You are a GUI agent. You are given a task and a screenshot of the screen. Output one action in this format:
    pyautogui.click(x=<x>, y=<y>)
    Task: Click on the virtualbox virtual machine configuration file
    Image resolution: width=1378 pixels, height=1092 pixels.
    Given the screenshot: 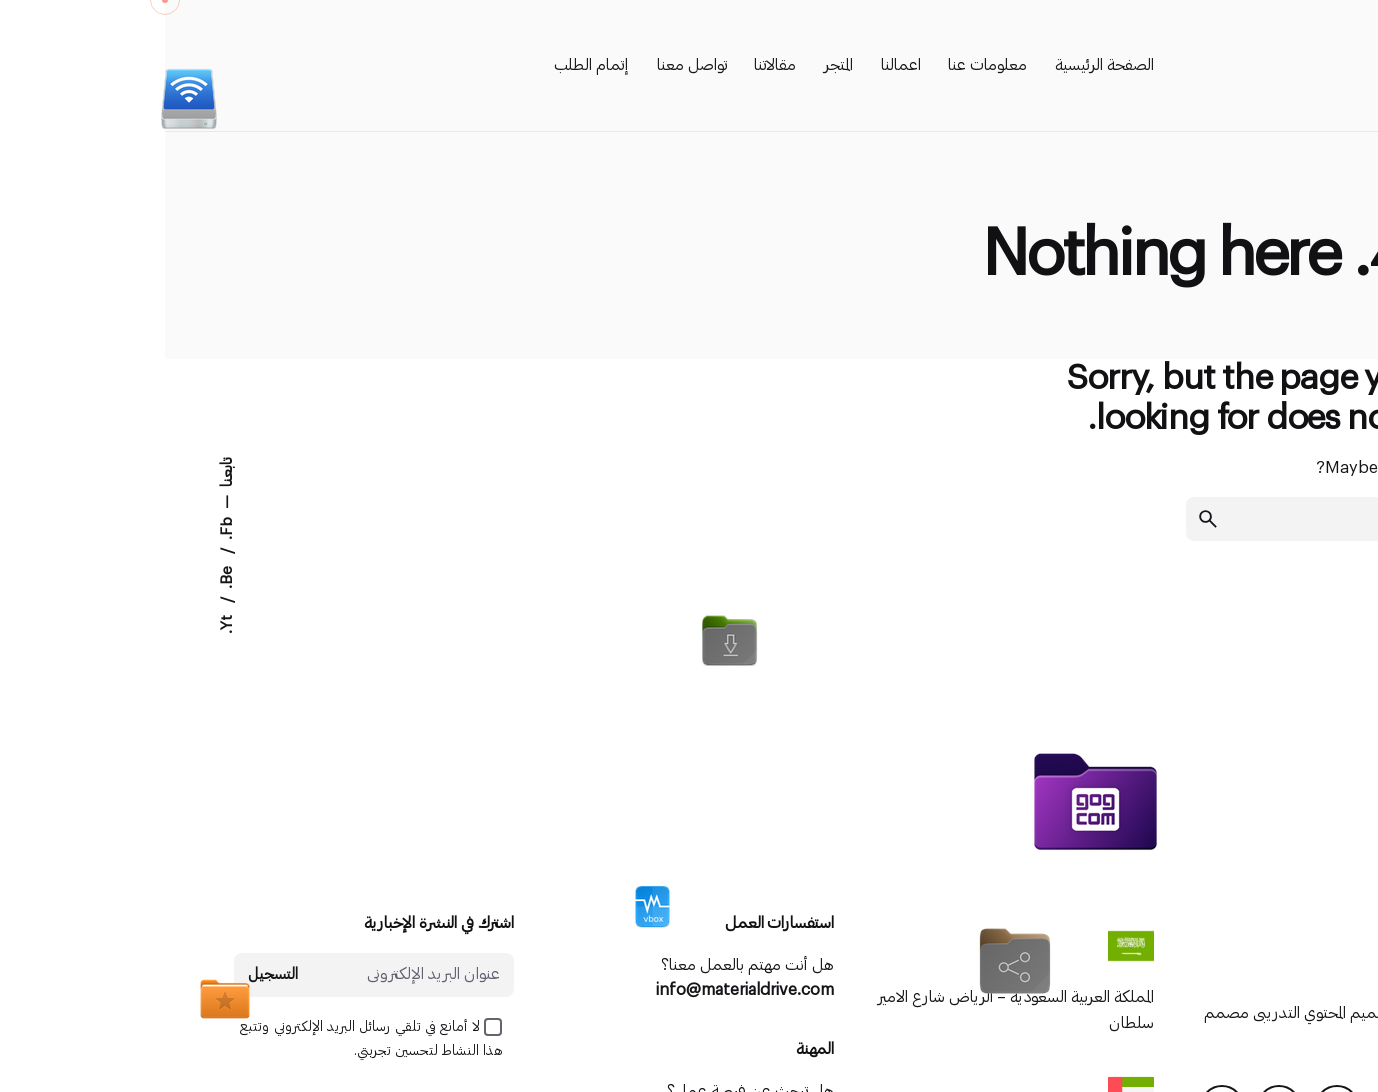 What is the action you would take?
    pyautogui.click(x=652, y=906)
    